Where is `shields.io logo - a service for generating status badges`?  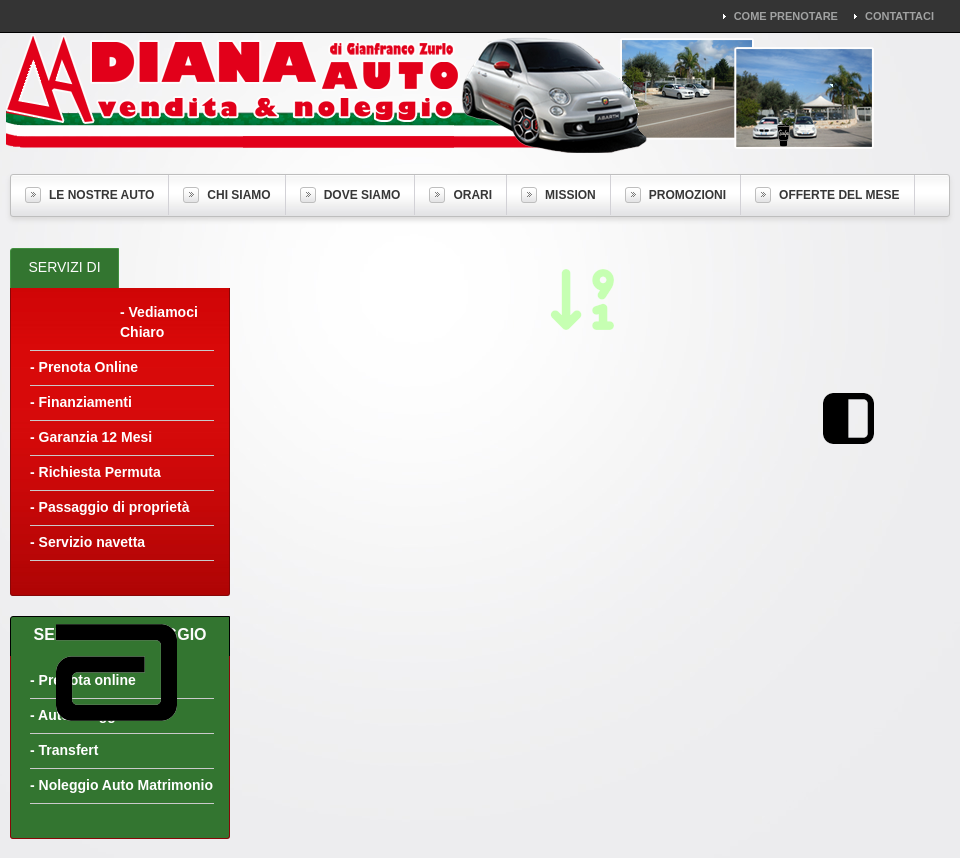
shields.io logo - a service for generating status badges is located at coordinates (848, 418).